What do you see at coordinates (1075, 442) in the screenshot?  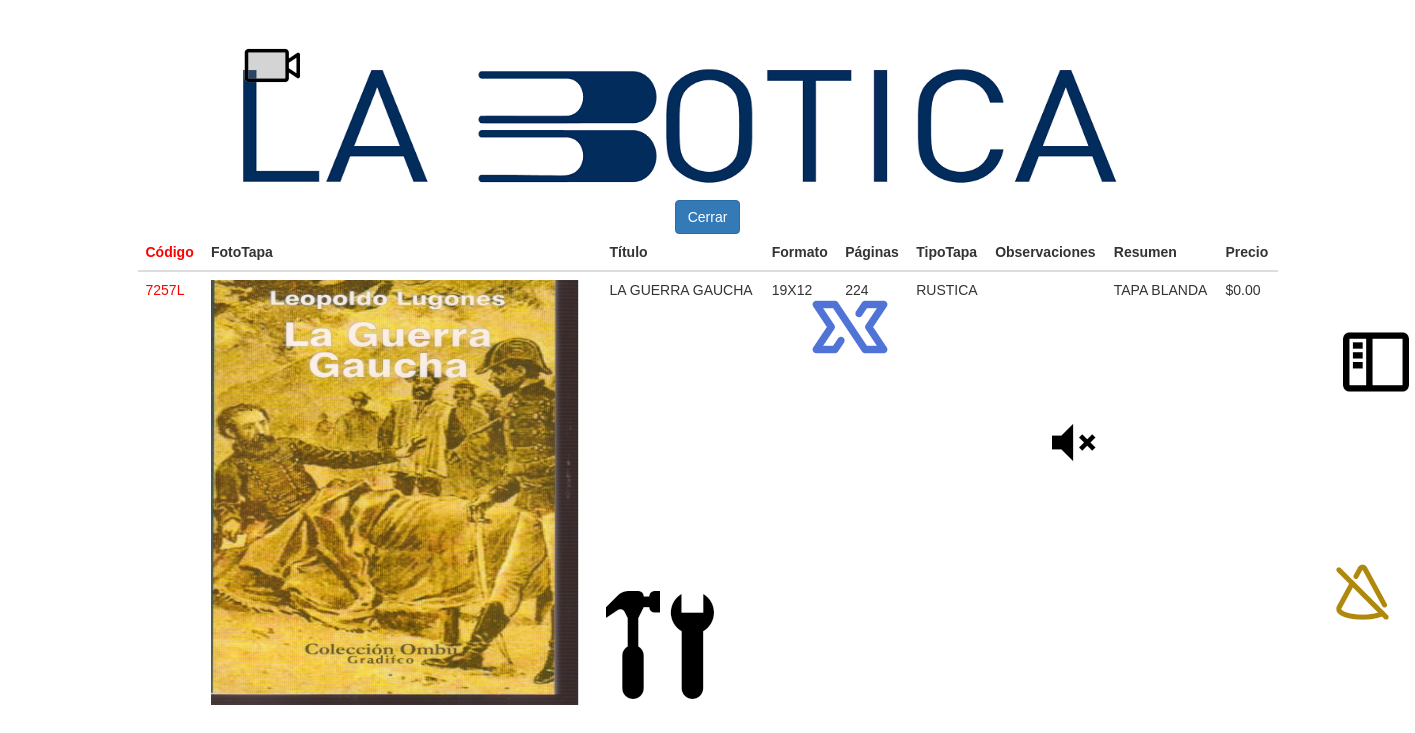 I see `mute audio or sound` at bounding box center [1075, 442].